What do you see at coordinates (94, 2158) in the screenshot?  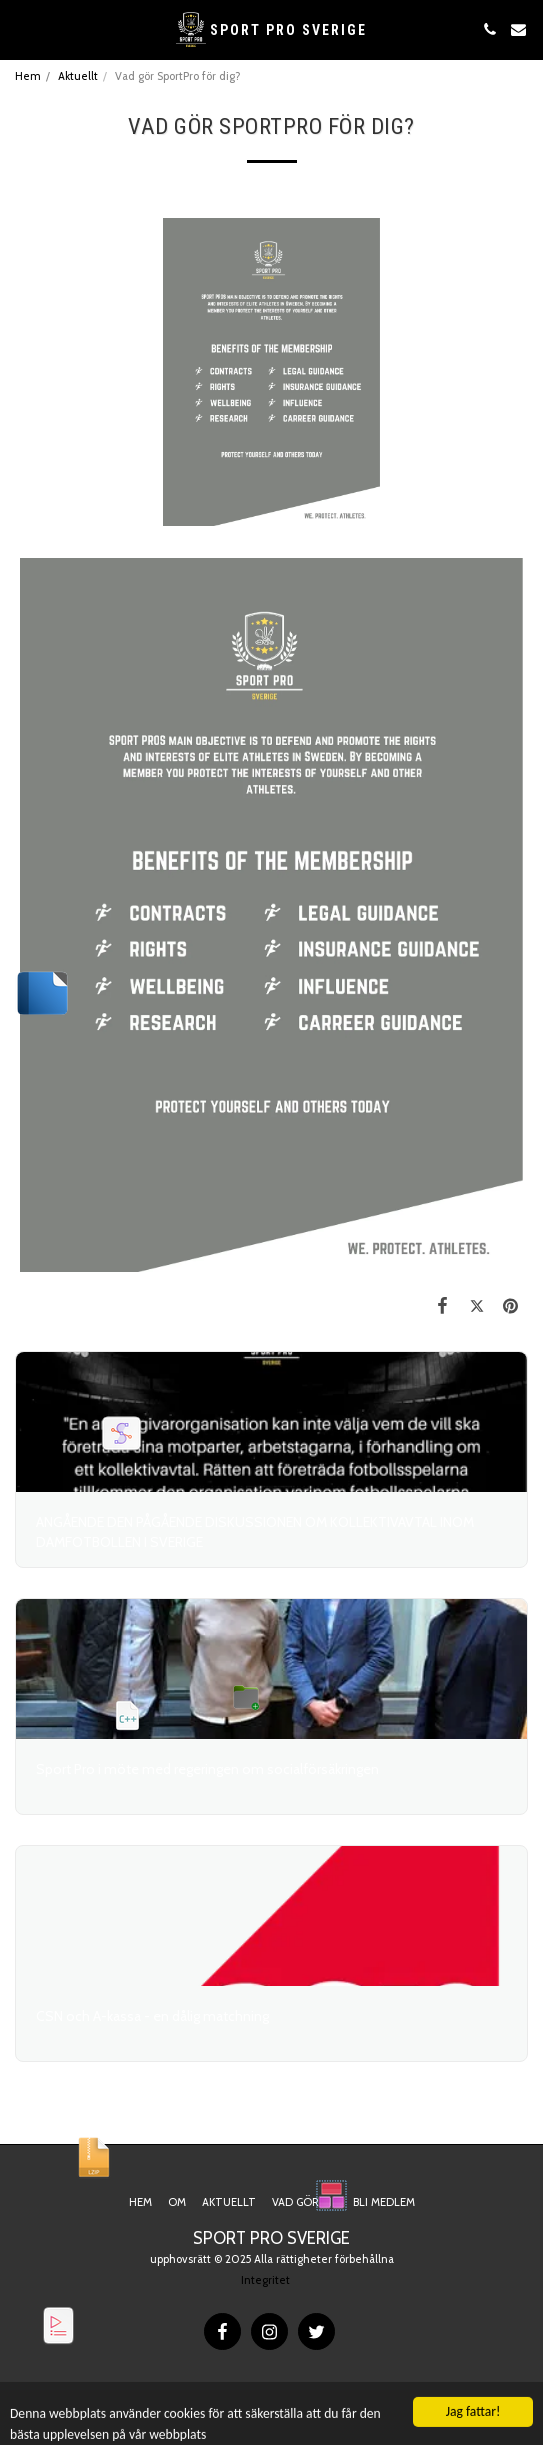 I see `an lzip compressed archive file` at bounding box center [94, 2158].